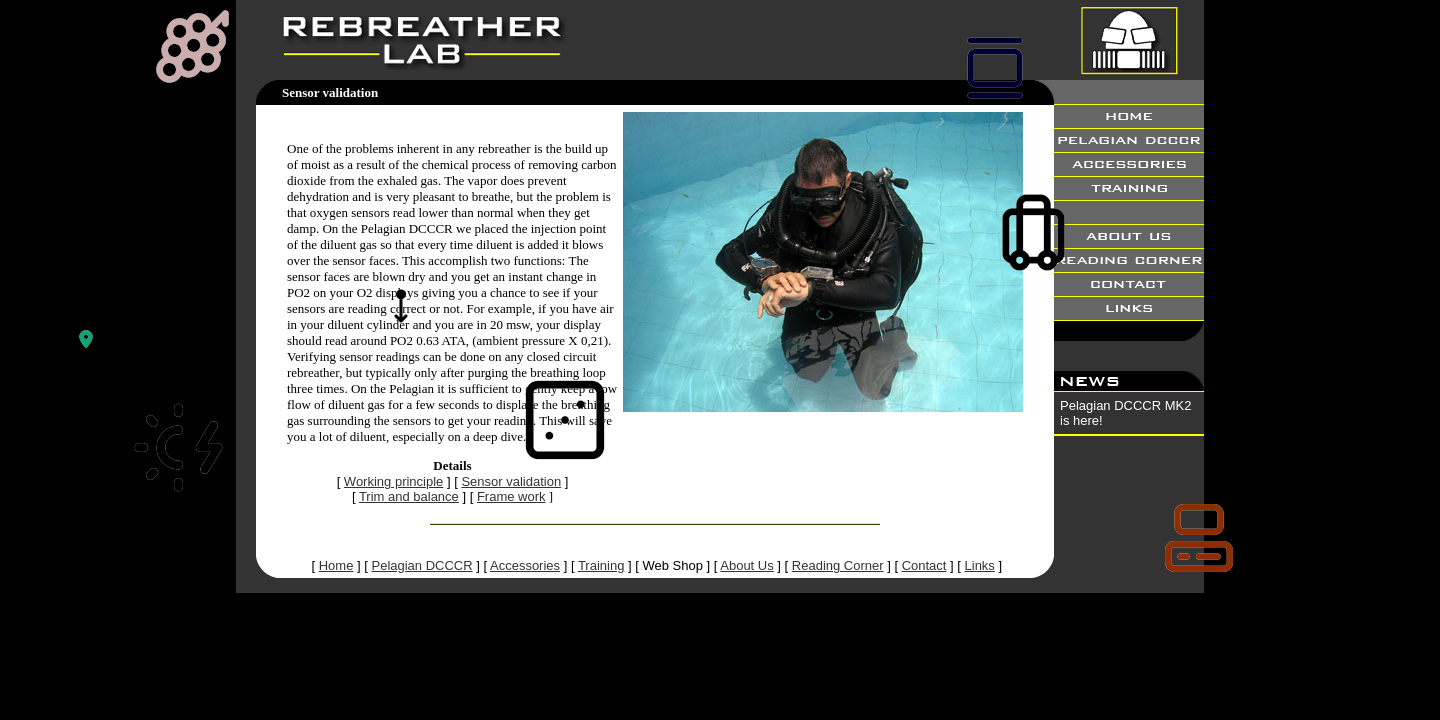  What do you see at coordinates (178, 447) in the screenshot?
I see `solar power or solar energy settings` at bounding box center [178, 447].